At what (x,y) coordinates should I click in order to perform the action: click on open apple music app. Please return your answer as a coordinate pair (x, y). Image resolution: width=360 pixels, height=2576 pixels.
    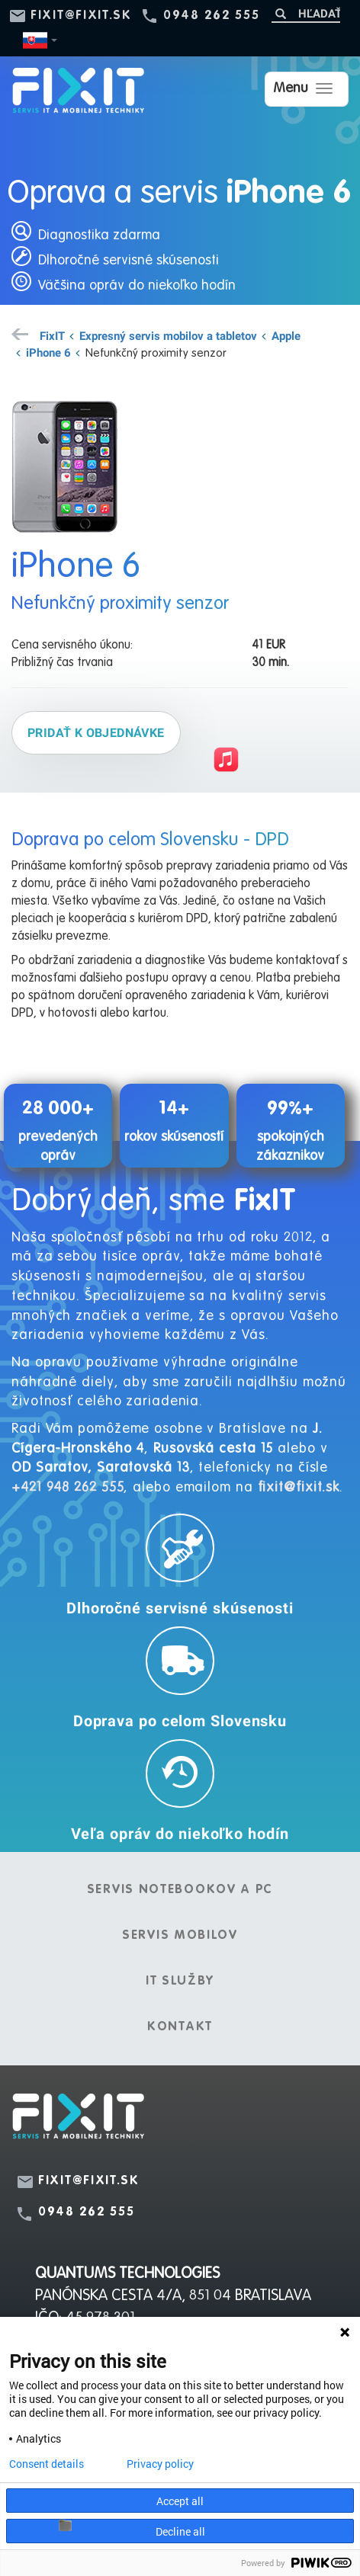
    Looking at the image, I should click on (226, 759).